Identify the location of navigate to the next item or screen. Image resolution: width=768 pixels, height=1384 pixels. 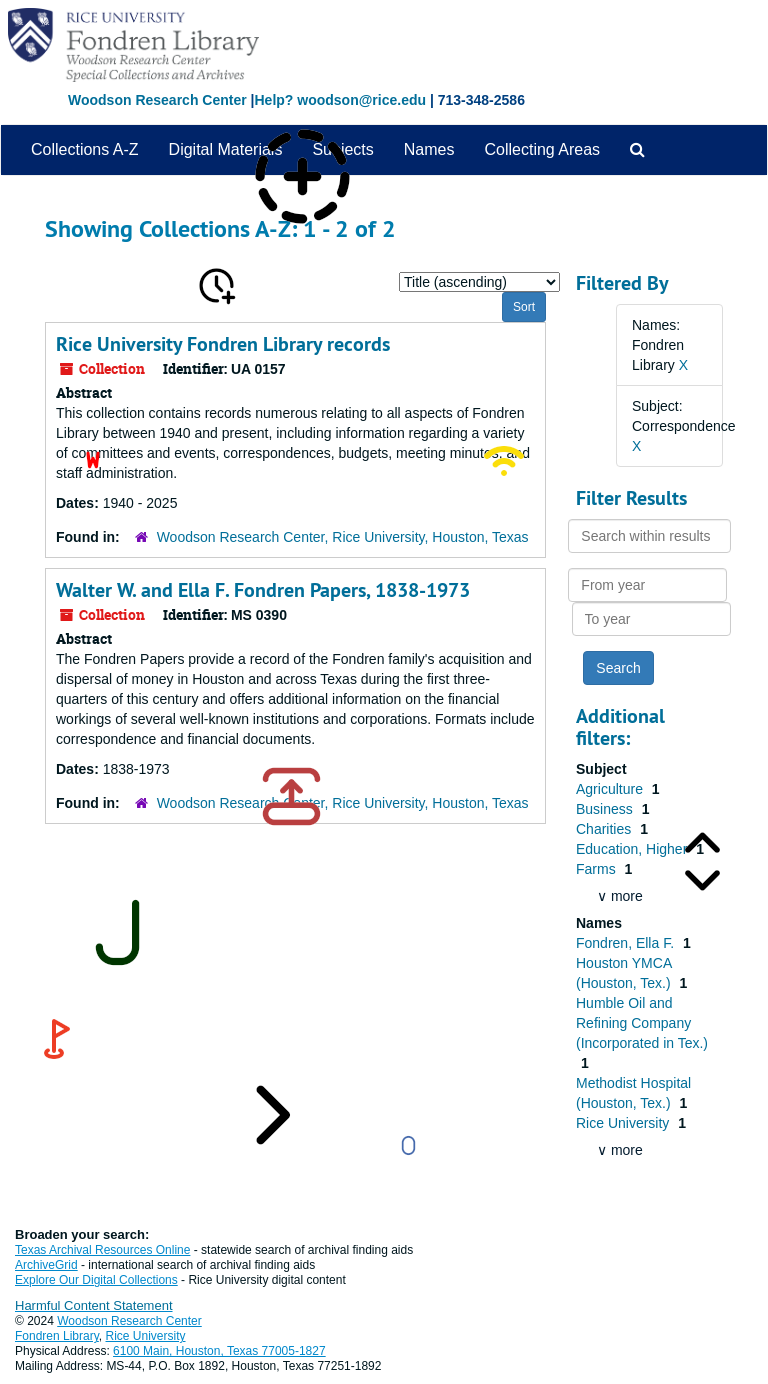
(269, 1115).